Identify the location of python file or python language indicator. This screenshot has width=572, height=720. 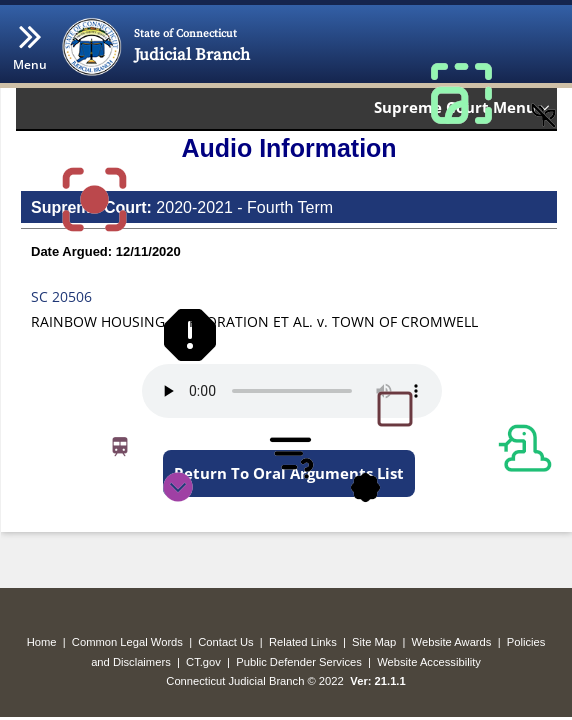
(526, 450).